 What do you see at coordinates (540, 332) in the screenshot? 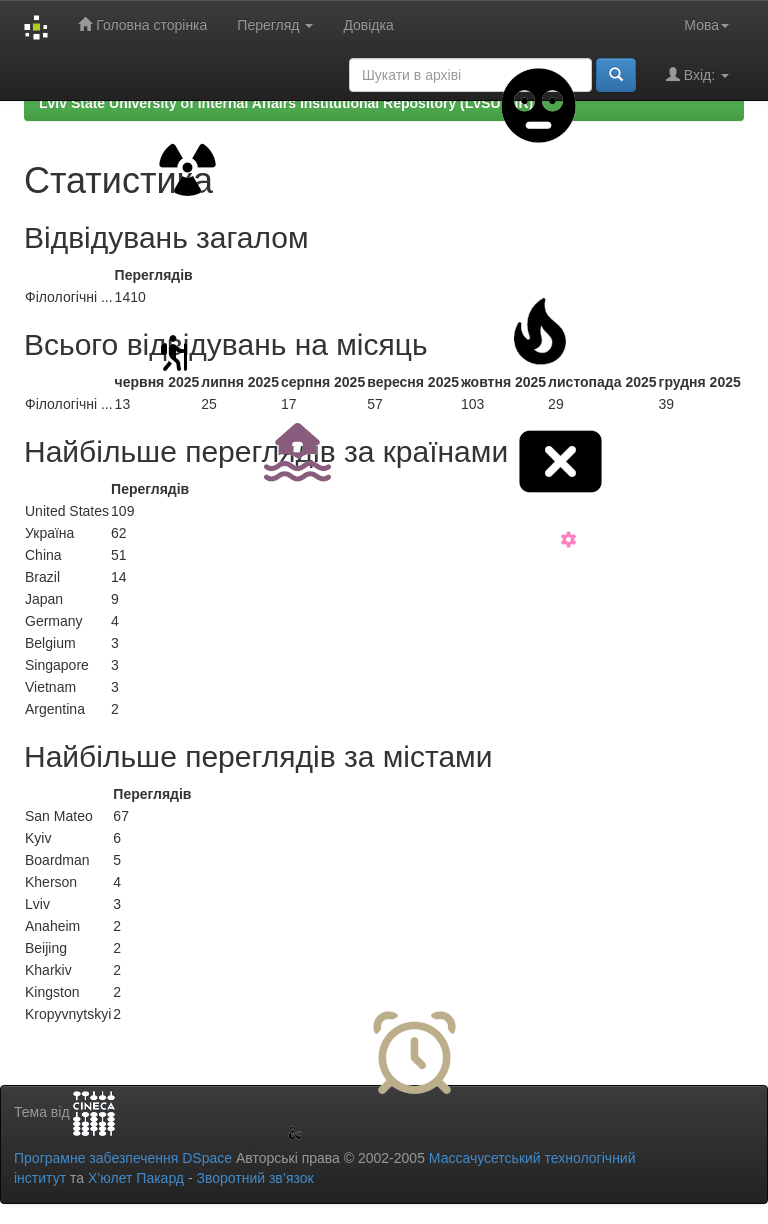
I see `locate nearby fire stations` at bounding box center [540, 332].